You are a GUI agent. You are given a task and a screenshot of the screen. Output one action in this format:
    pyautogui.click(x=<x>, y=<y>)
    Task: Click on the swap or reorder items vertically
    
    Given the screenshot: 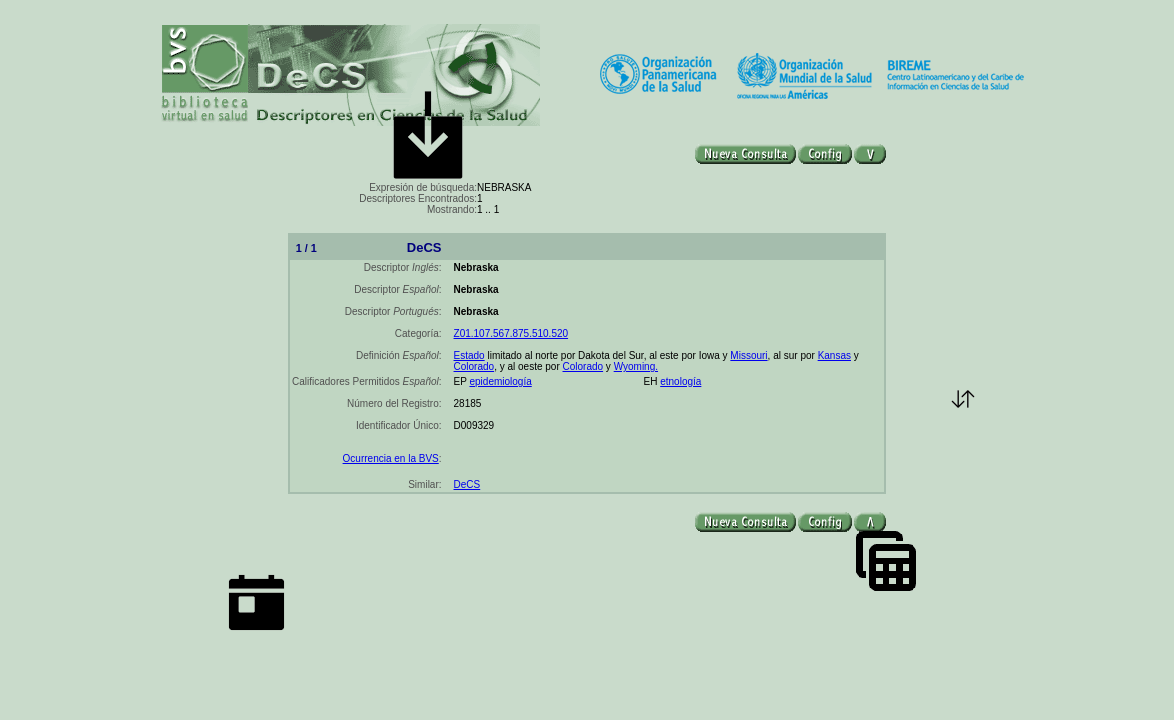 What is the action you would take?
    pyautogui.click(x=963, y=399)
    